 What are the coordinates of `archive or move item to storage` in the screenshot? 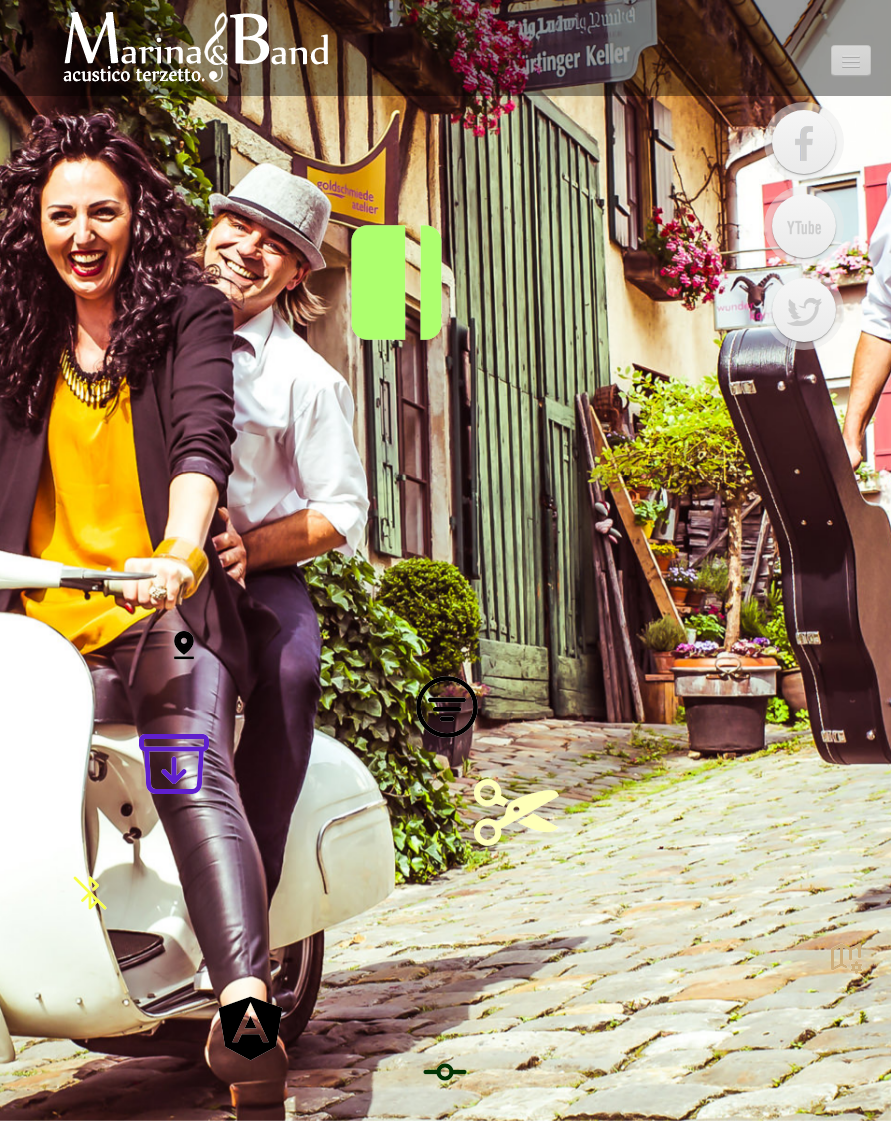 It's located at (174, 764).